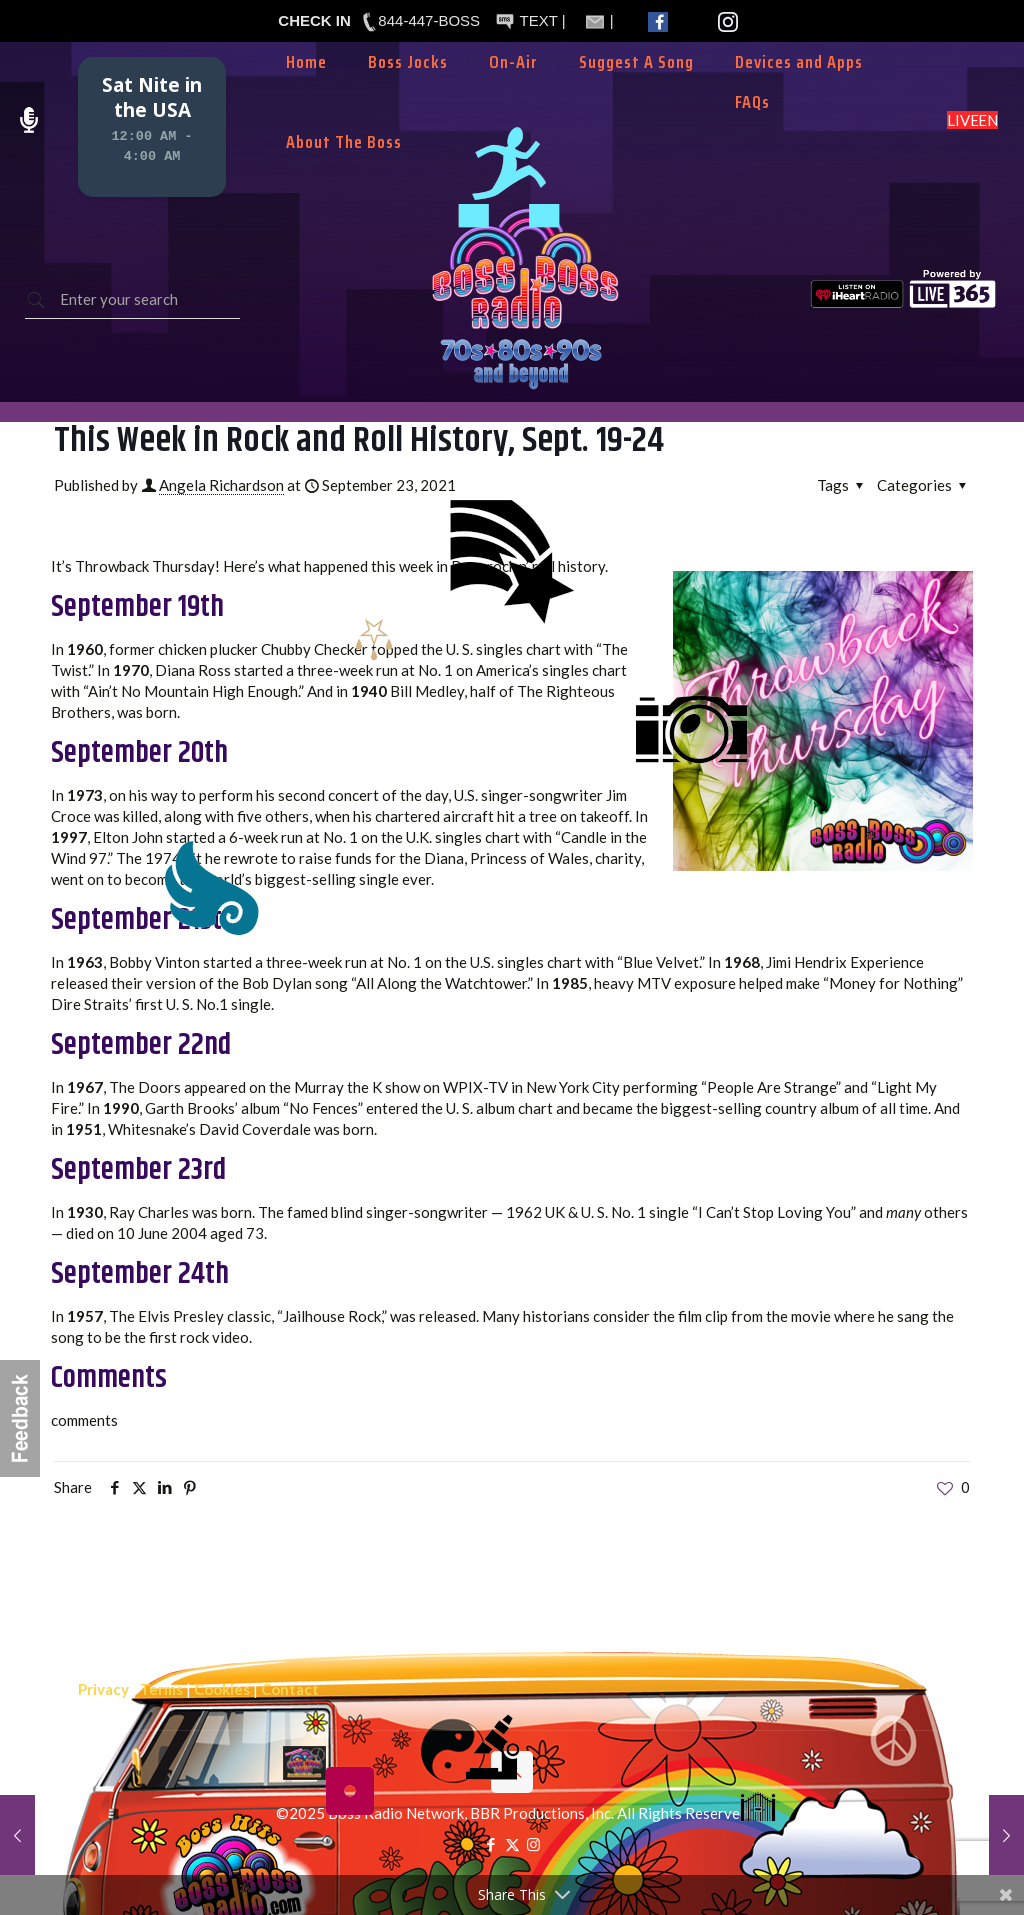 The width and height of the screenshot is (1024, 1915). What do you see at coordinates (350, 1791) in the screenshot?
I see `roll the dice` at bounding box center [350, 1791].